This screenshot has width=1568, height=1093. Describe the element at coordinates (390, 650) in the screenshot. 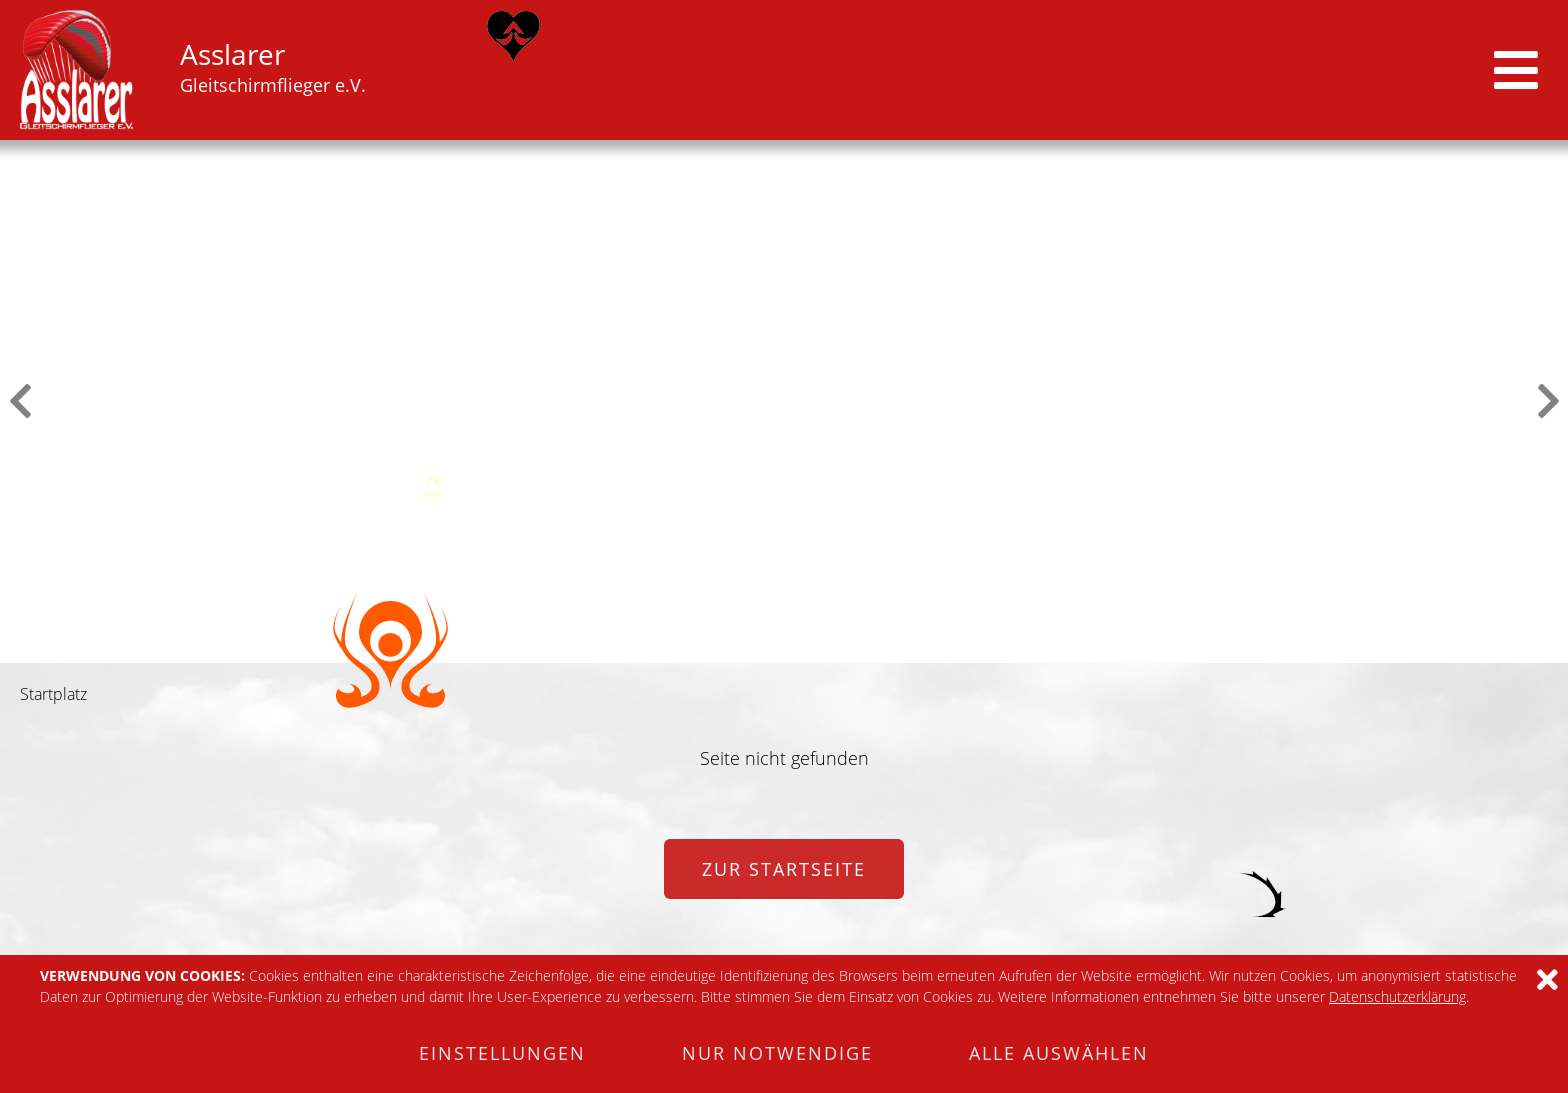

I see `decorative emblem or crest for a fantasy game guild` at that location.